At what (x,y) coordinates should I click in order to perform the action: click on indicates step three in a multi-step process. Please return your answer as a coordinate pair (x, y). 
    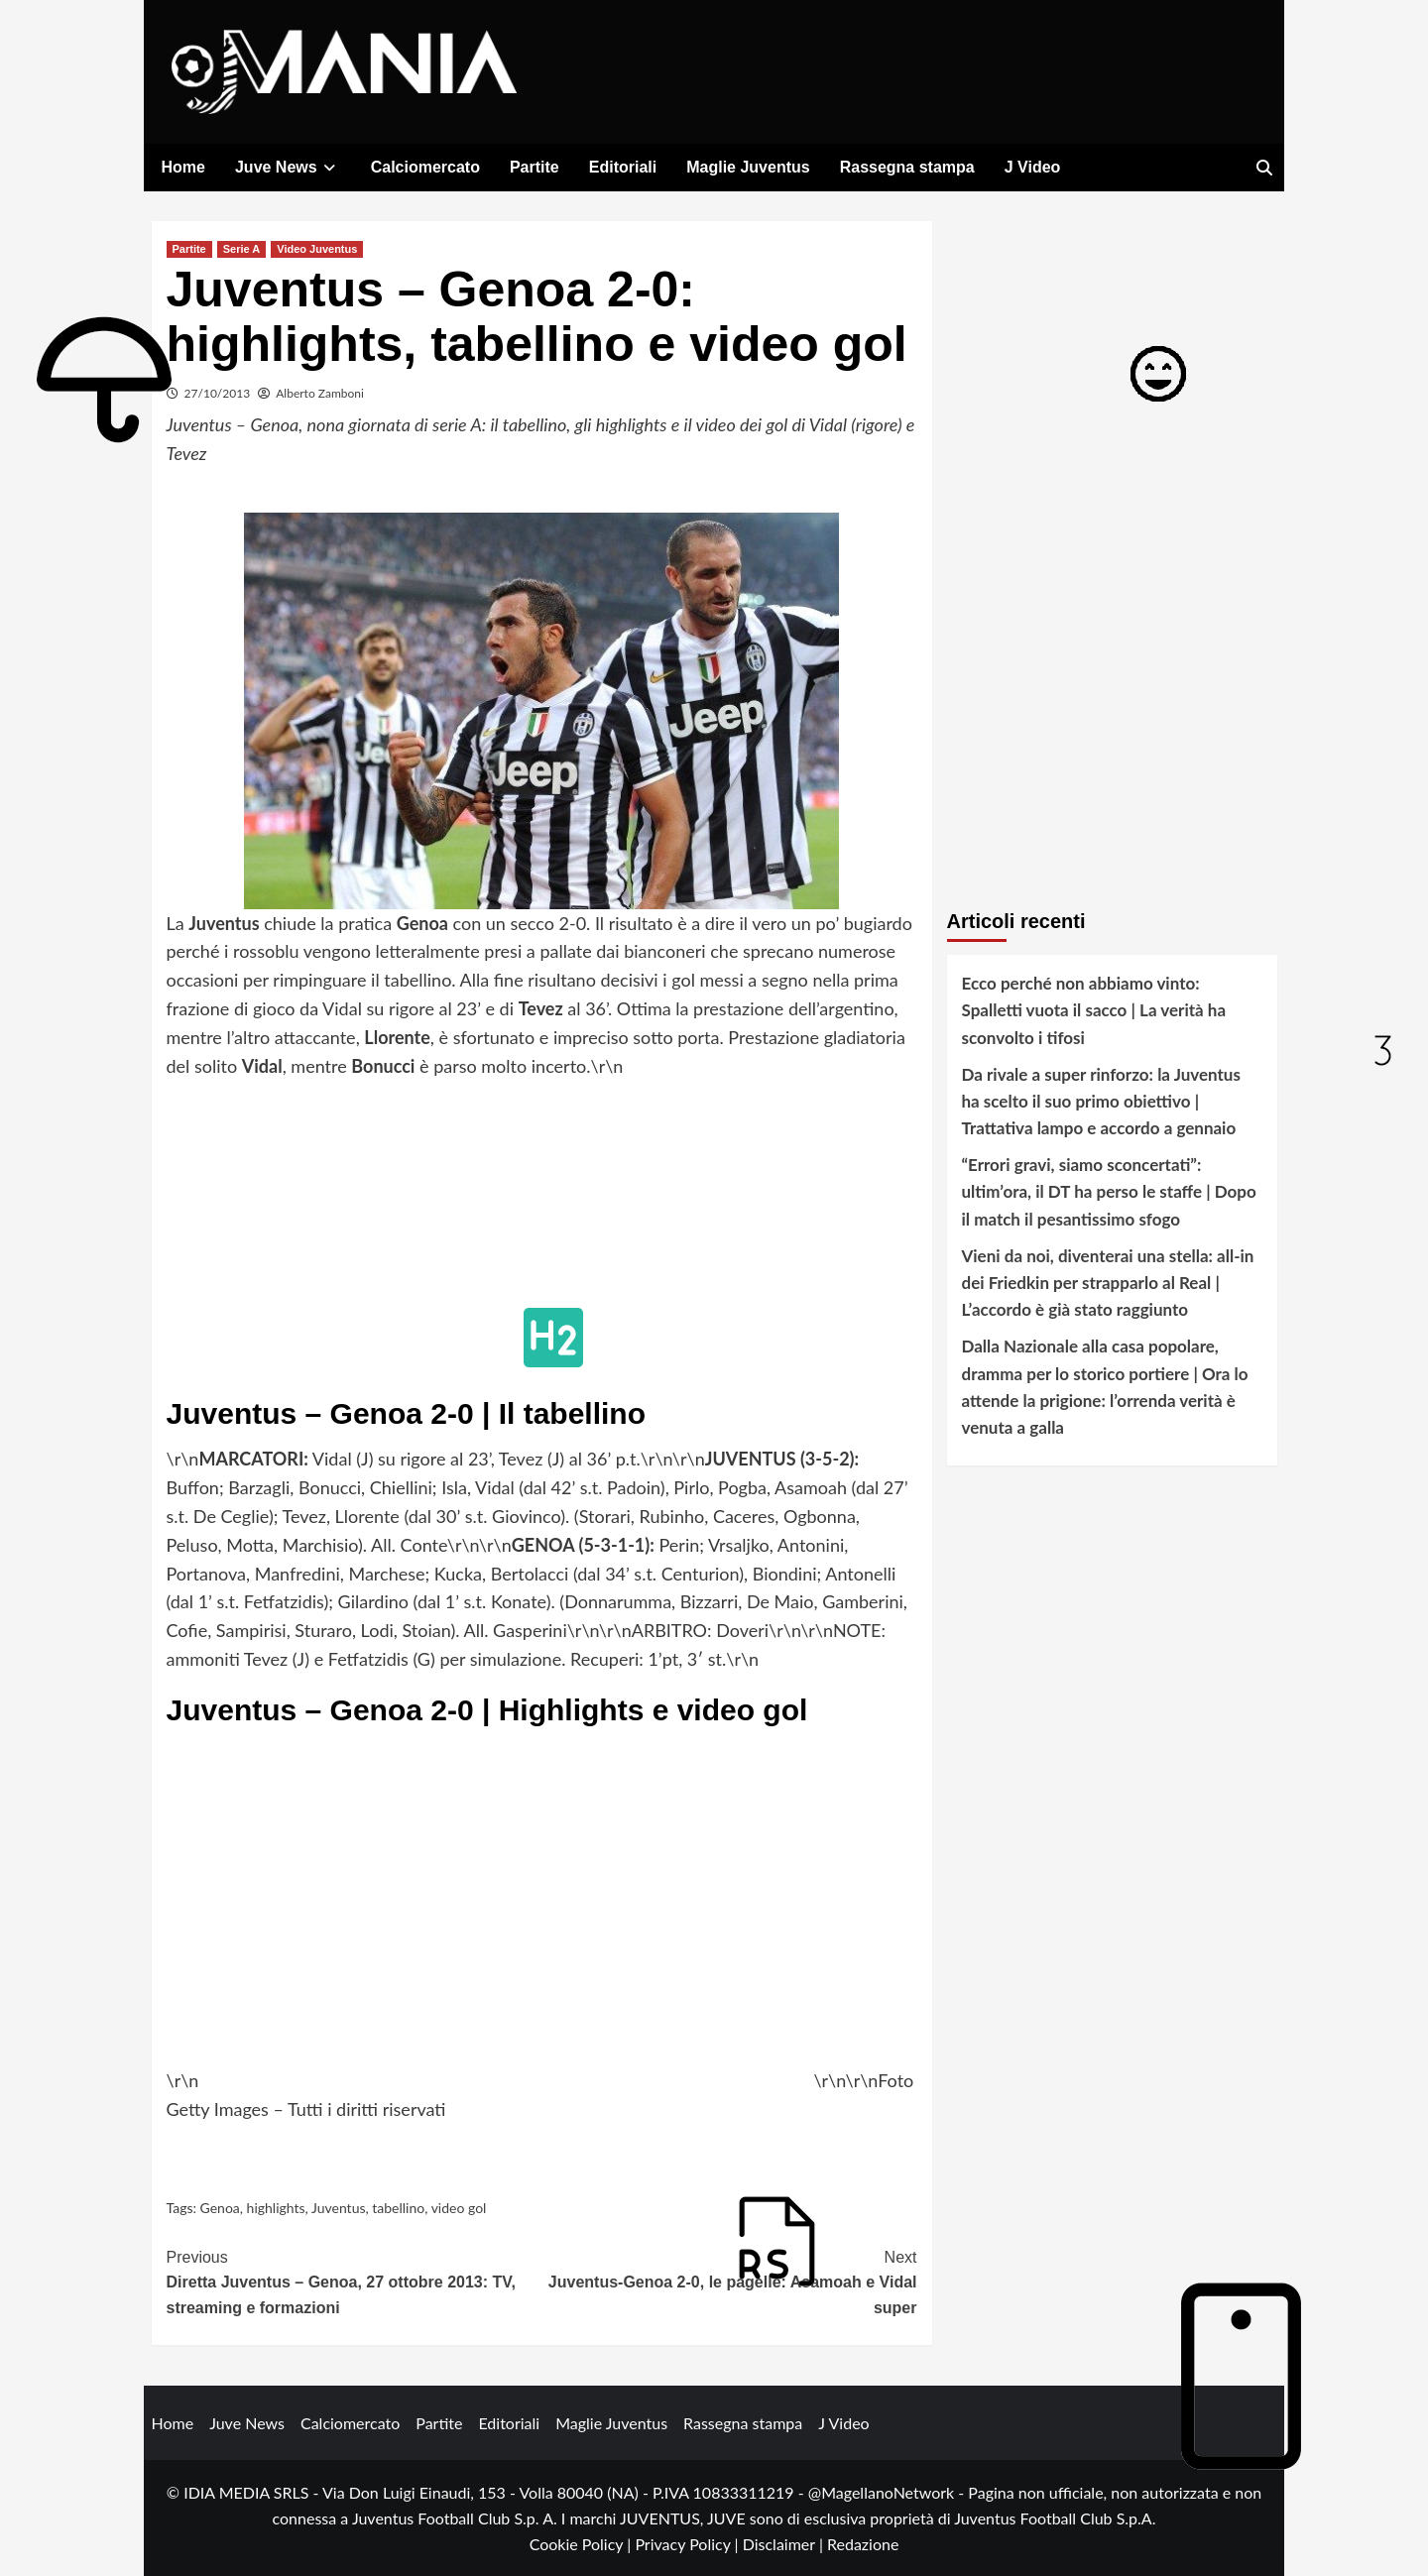
    Looking at the image, I should click on (1382, 1050).